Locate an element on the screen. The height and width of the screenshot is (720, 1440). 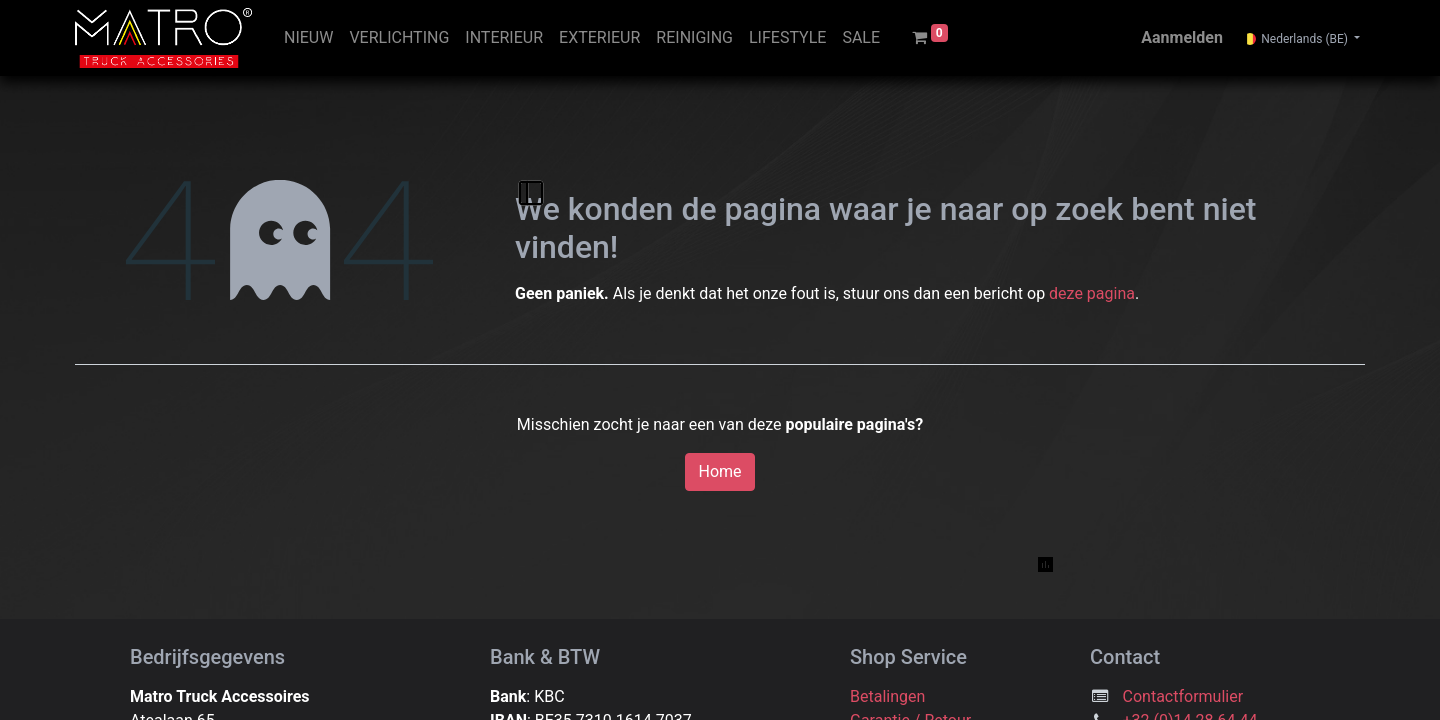
insert a chart or graph into a document is located at coordinates (1045, 564).